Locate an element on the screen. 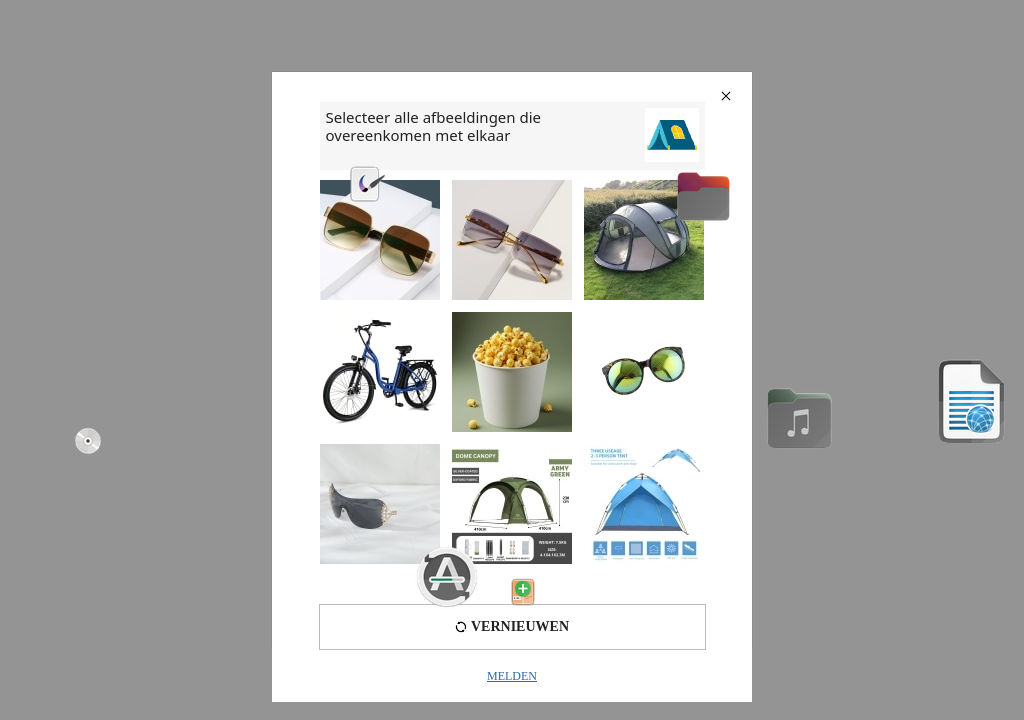 This screenshot has height=720, width=1024. open a web template document file is located at coordinates (971, 401).